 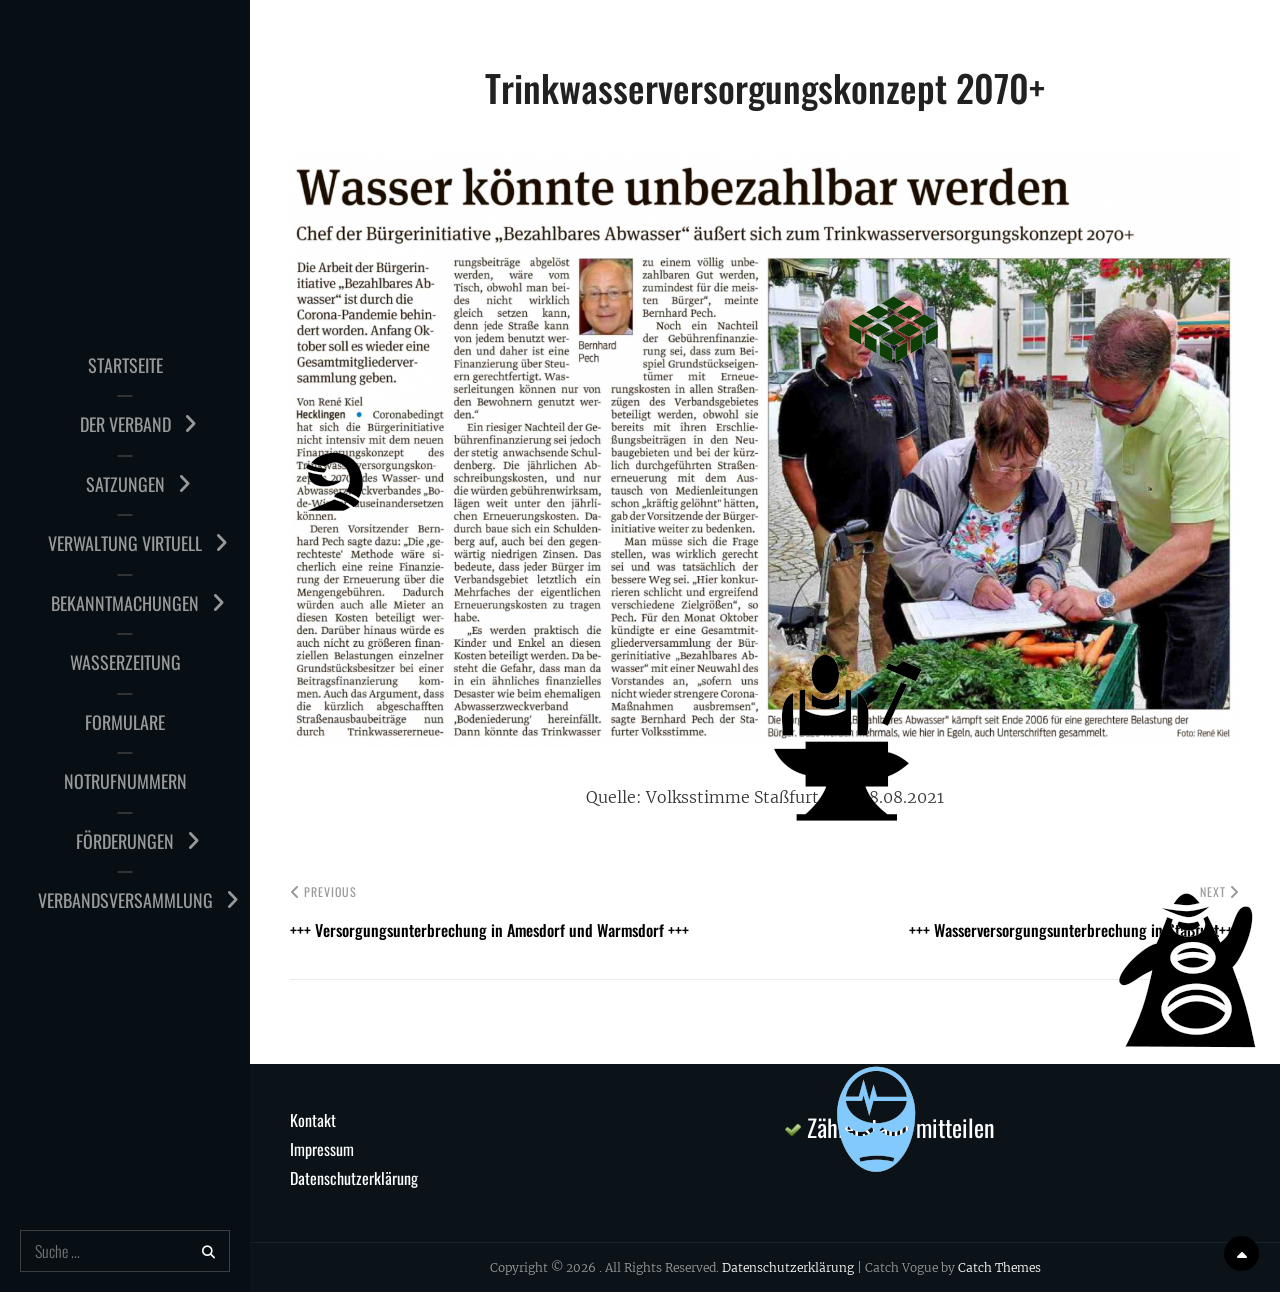 What do you see at coordinates (893, 329) in the screenshot?
I see `select or place a platform tile` at bounding box center [893, 329].